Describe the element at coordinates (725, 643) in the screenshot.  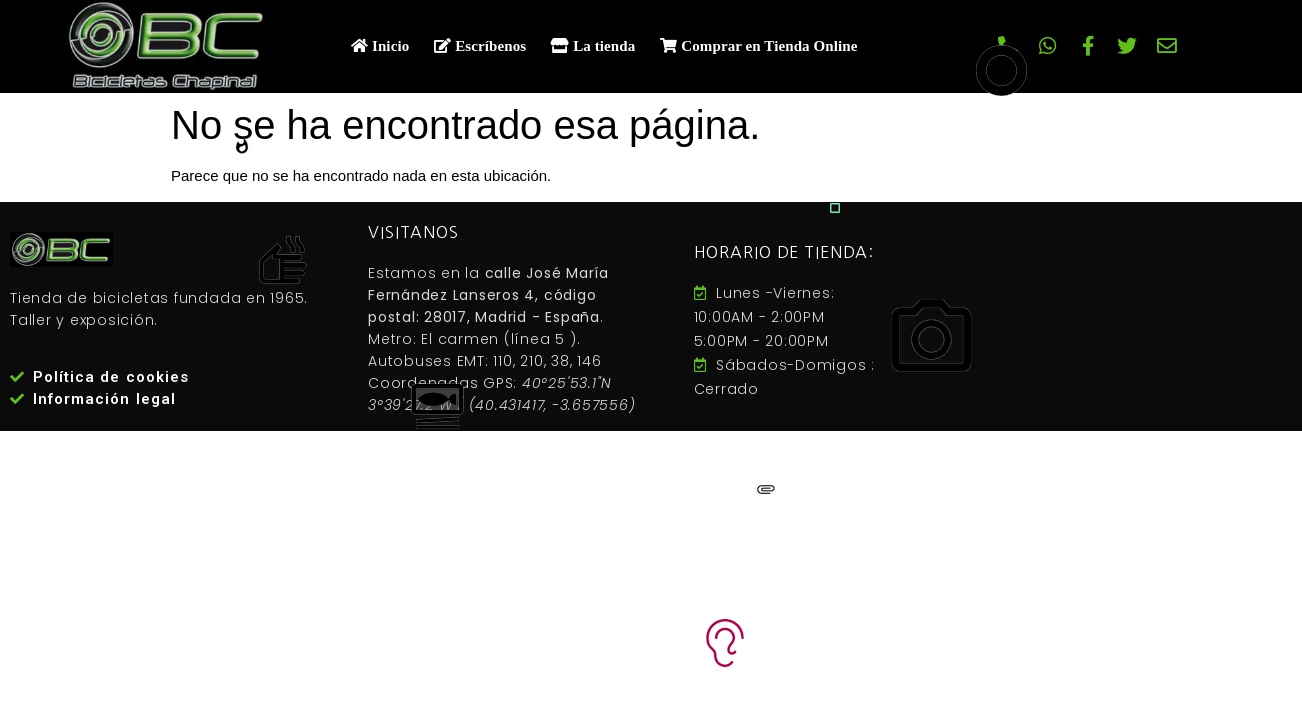
I see `access audio or hearing settings` at that location.